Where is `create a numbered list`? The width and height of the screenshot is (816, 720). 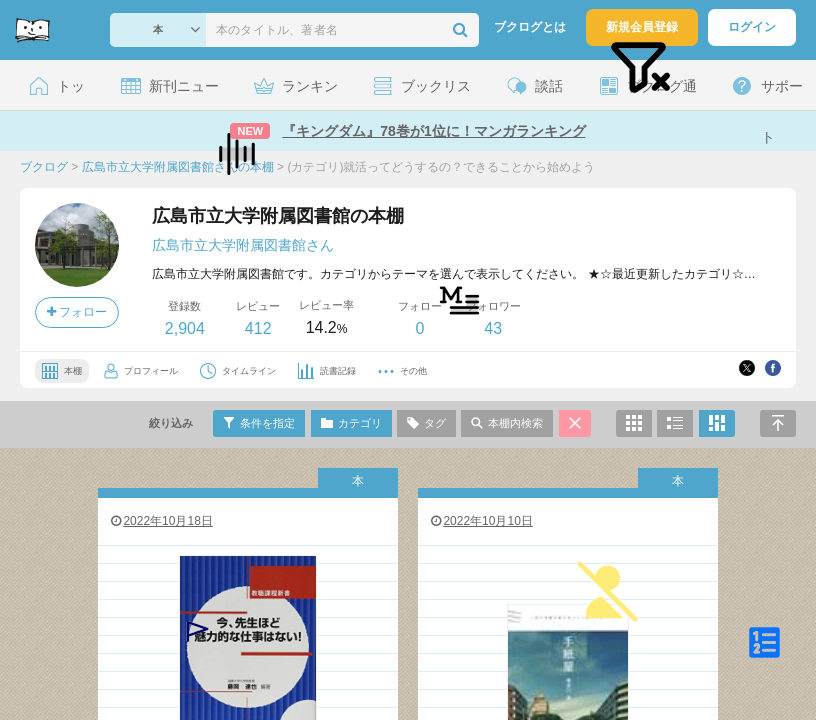 create a numbered list is located at coordinates (764, 642).